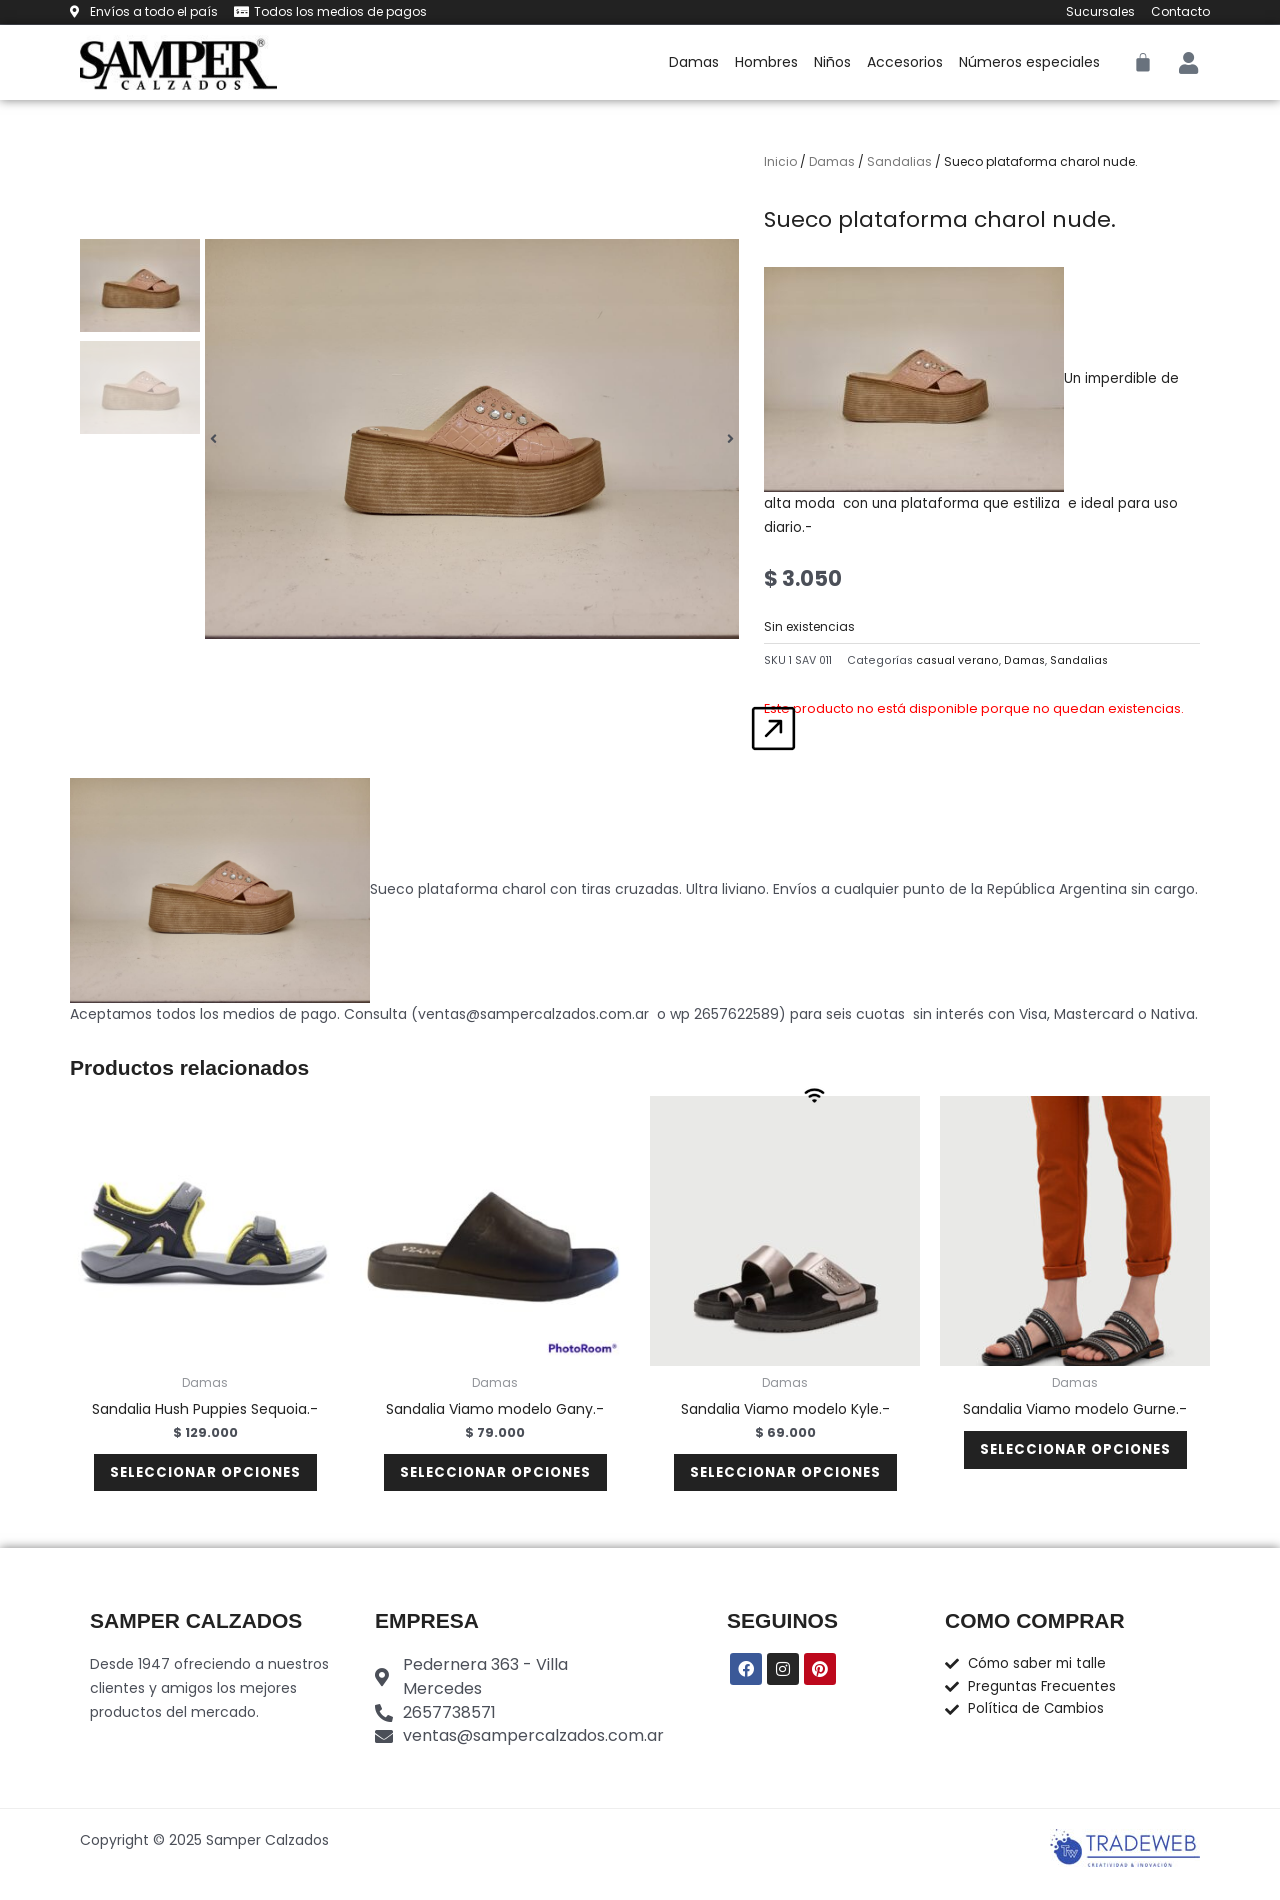 This screenshot has width=1280, height=1900. Describe the element at coordinates (773, 728) in the screenshot. I see `open link in new window` at that location.